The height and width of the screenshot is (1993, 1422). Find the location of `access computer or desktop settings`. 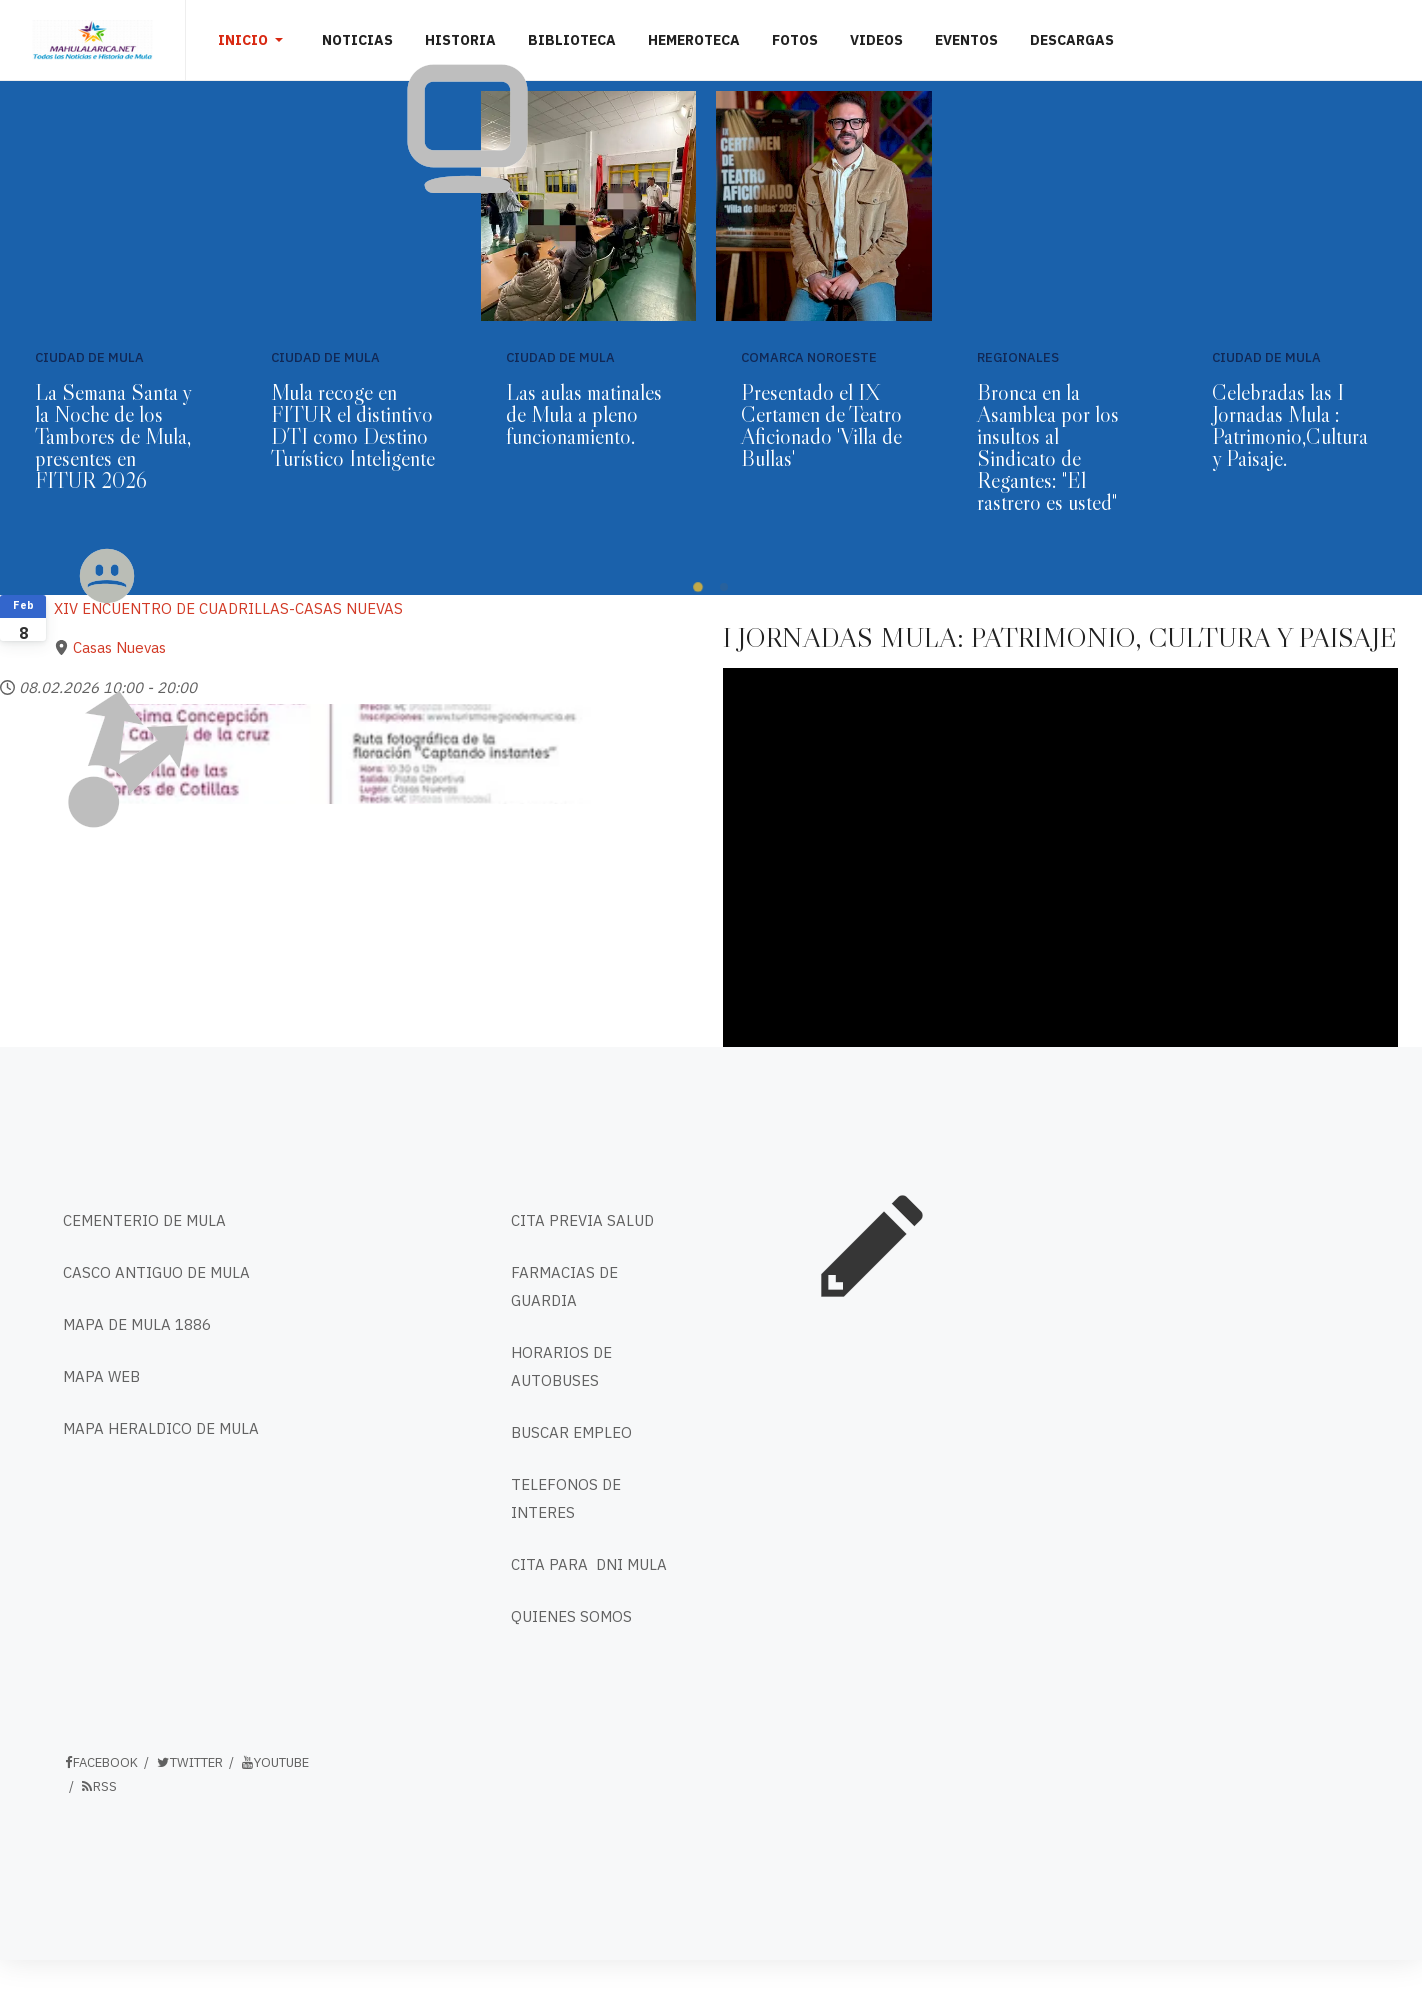

access computer or desktop settings is located at coordinates (467, 124).